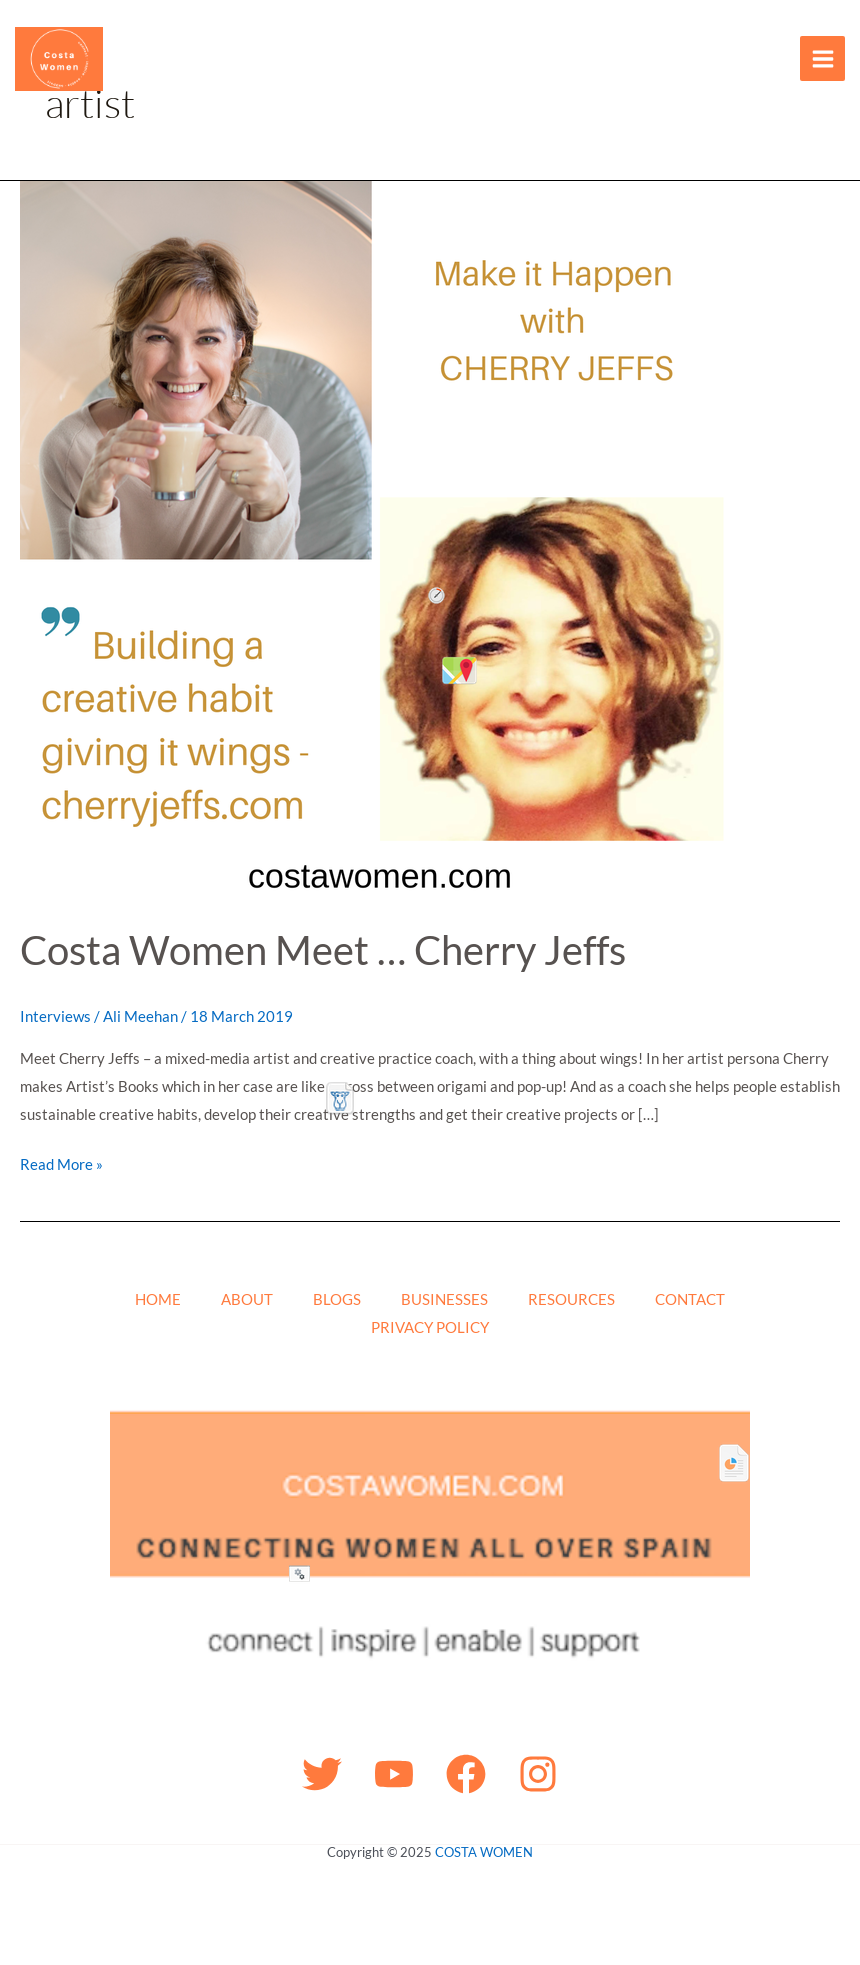  I want to click on open sysprof system profiler application, so click(436, 595).